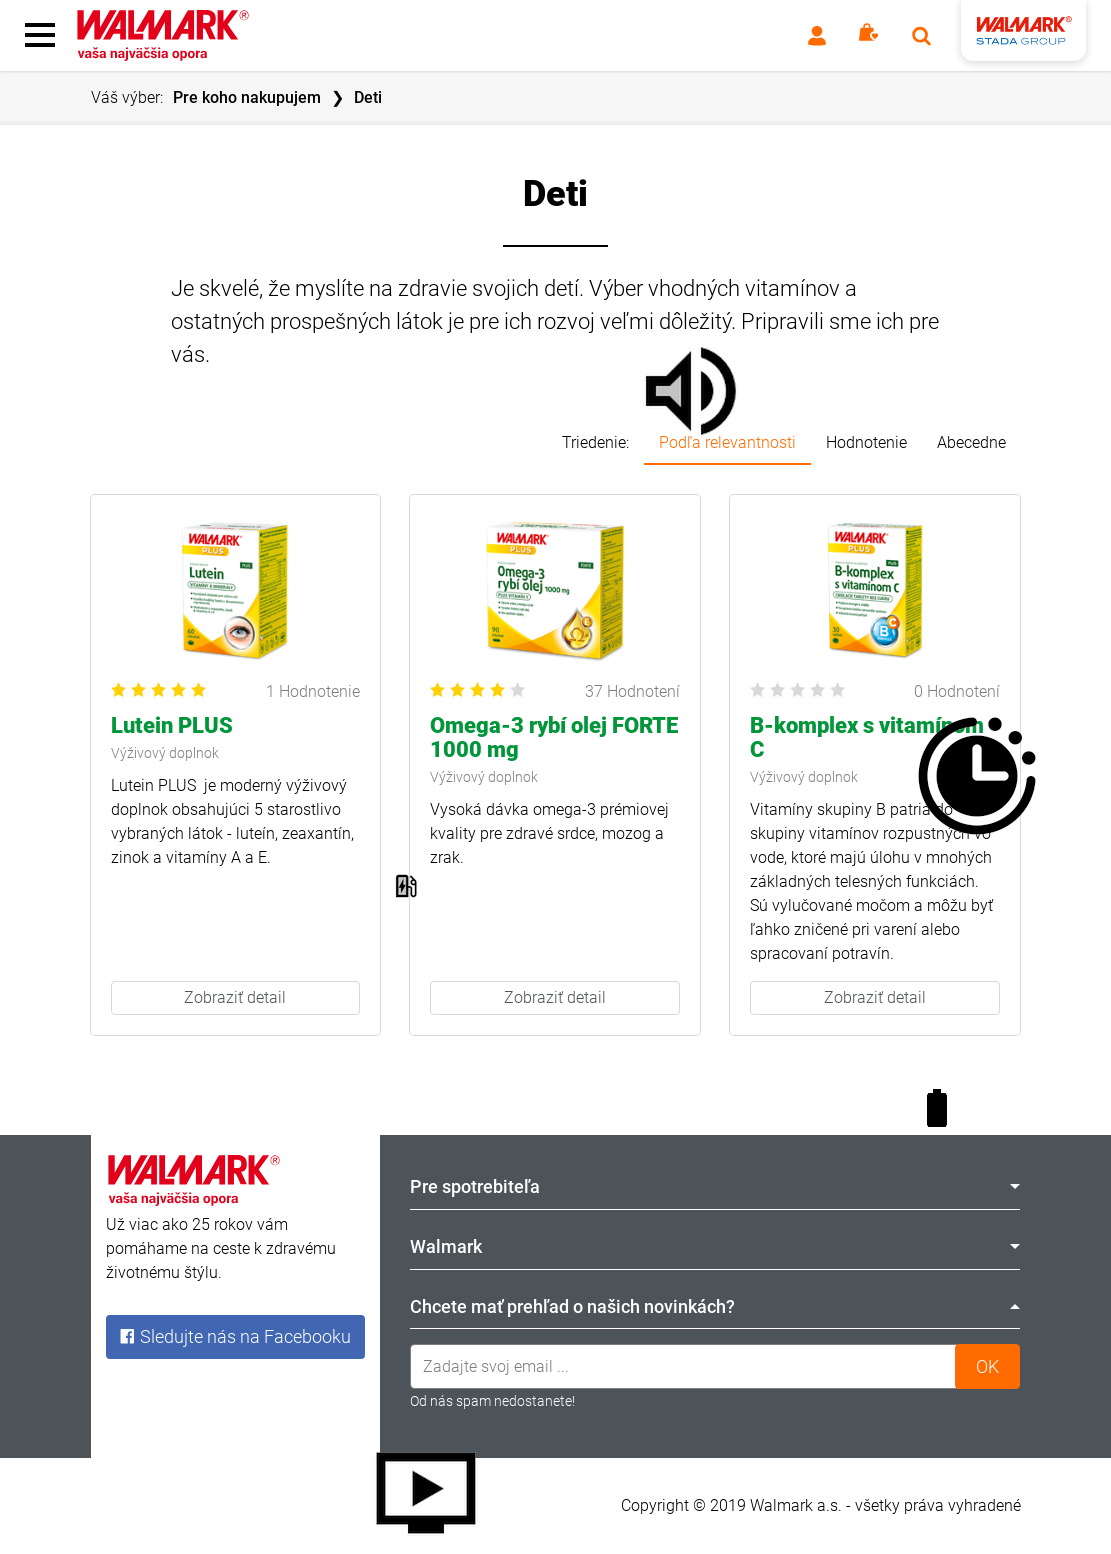 The width and height of the screenshot is (1111, 1554). What do you see at coordinates (426, 1493) in the screenshot?
I see `play on-demand video content` at bounding box center [426, 1493].